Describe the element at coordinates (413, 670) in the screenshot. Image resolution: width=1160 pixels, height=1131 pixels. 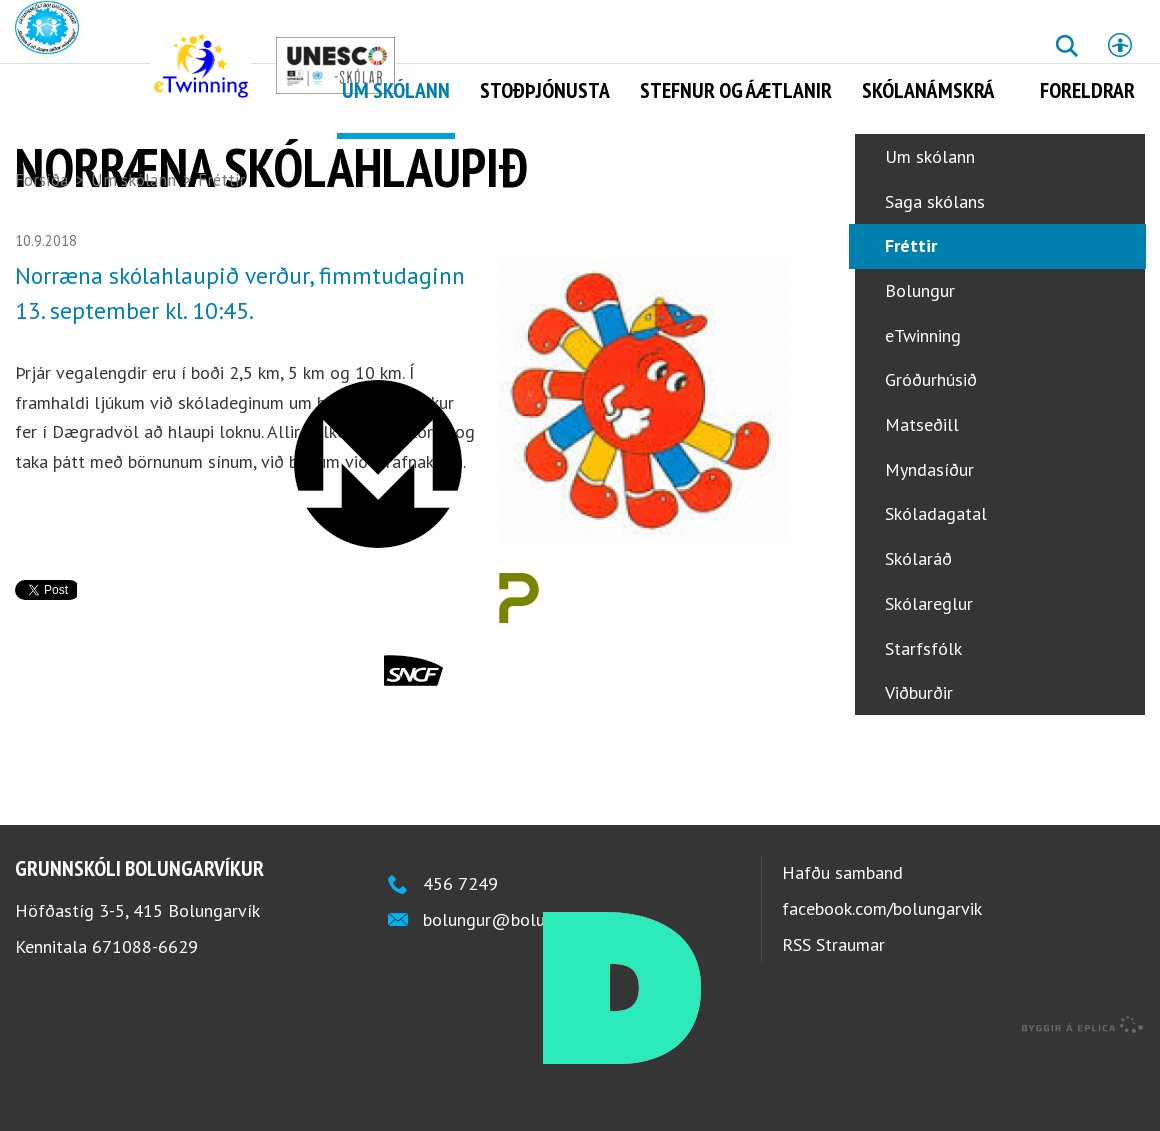
I see `open the SNCF French railway app` at that location.